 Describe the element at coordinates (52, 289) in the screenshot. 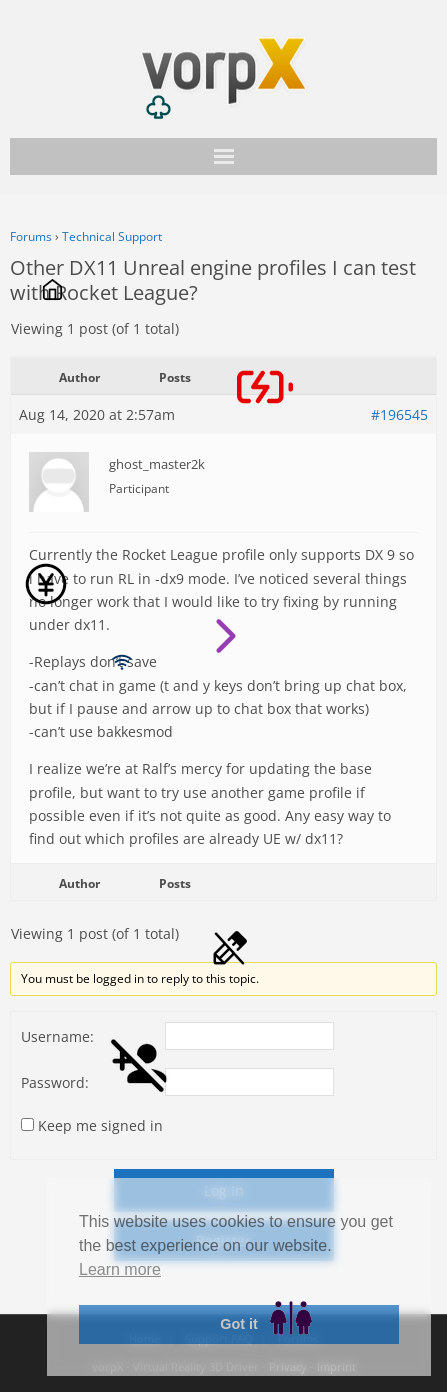

I see `navigate to the home screen` at that location.